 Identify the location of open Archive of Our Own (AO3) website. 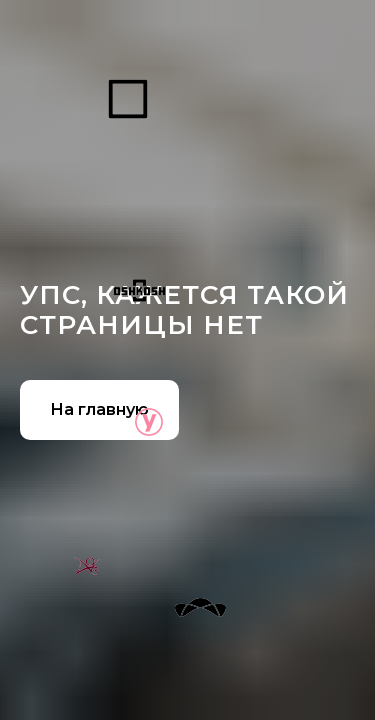
(87, 566).